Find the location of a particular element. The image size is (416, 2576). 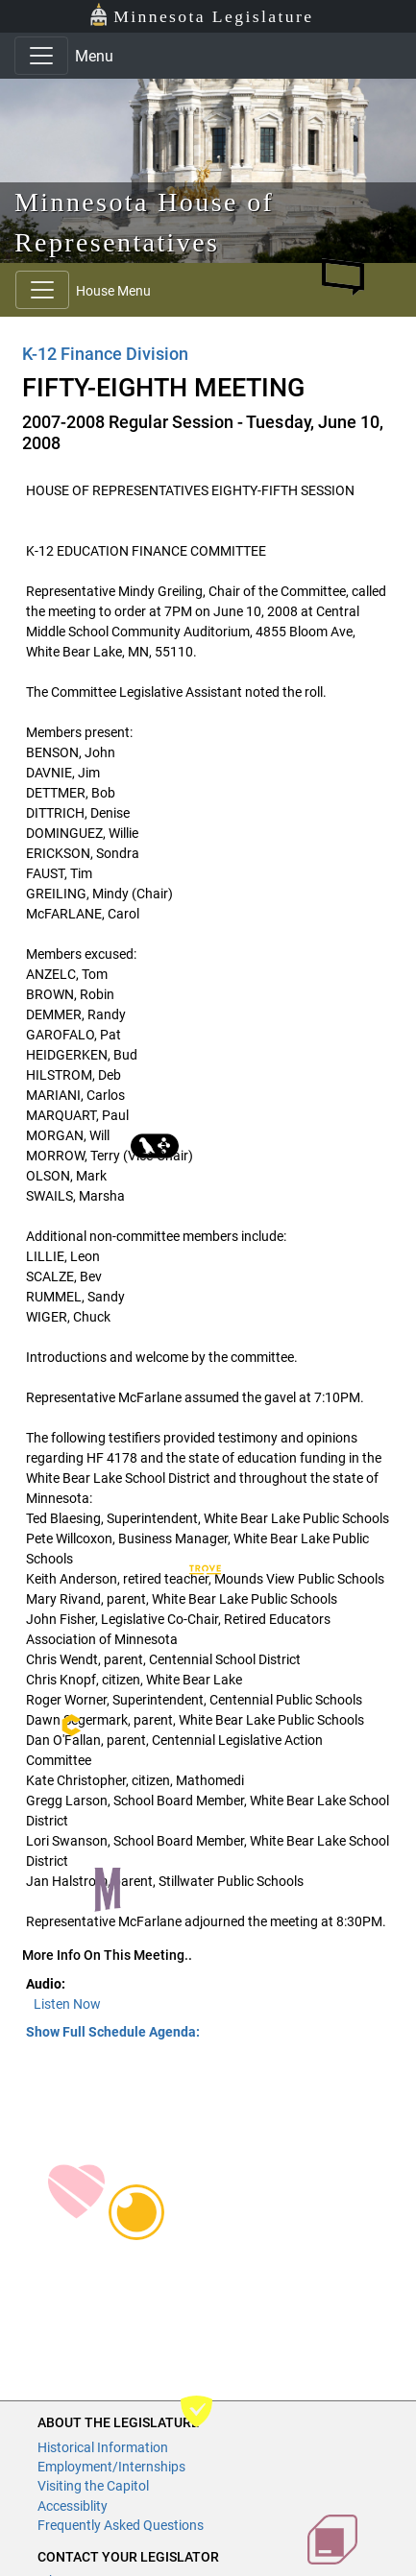

open AdGuard ad-blocking settings is located at coordinates (196, 2411).